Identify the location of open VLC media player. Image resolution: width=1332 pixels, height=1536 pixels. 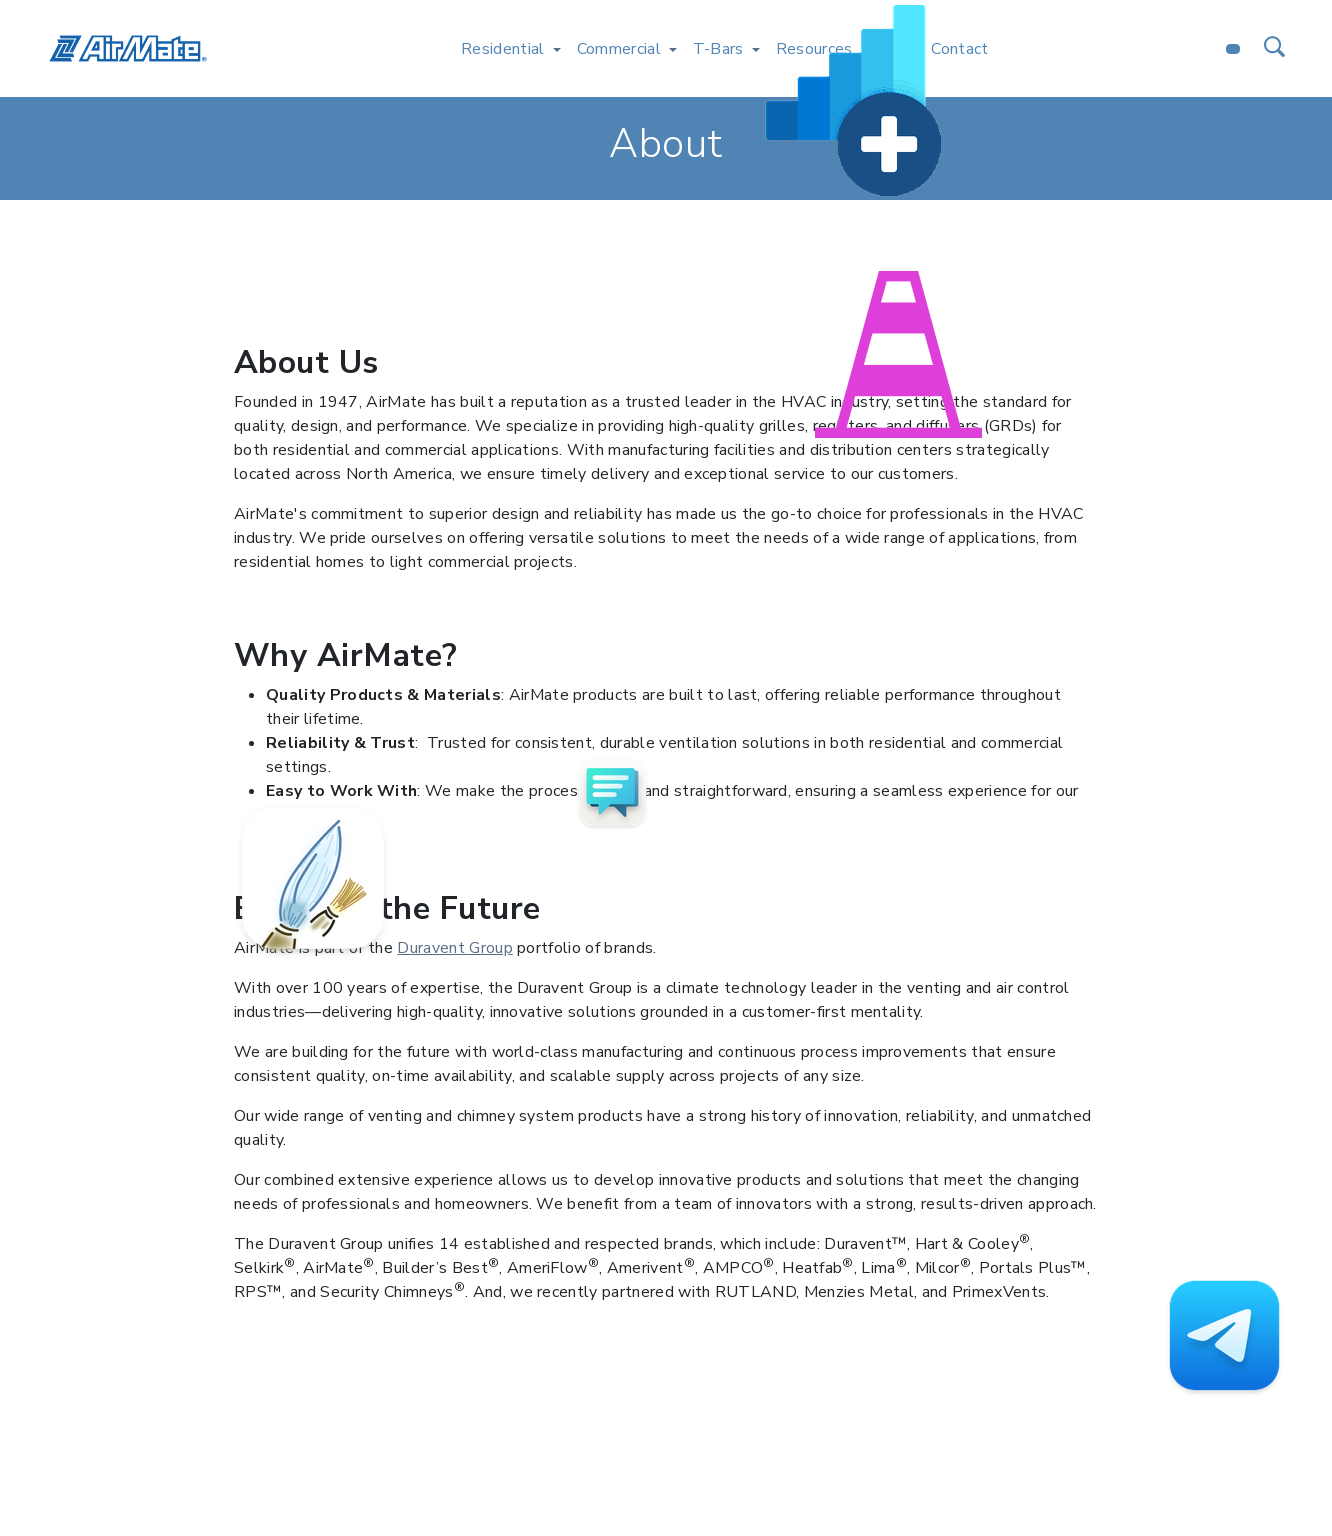
(898, 354).